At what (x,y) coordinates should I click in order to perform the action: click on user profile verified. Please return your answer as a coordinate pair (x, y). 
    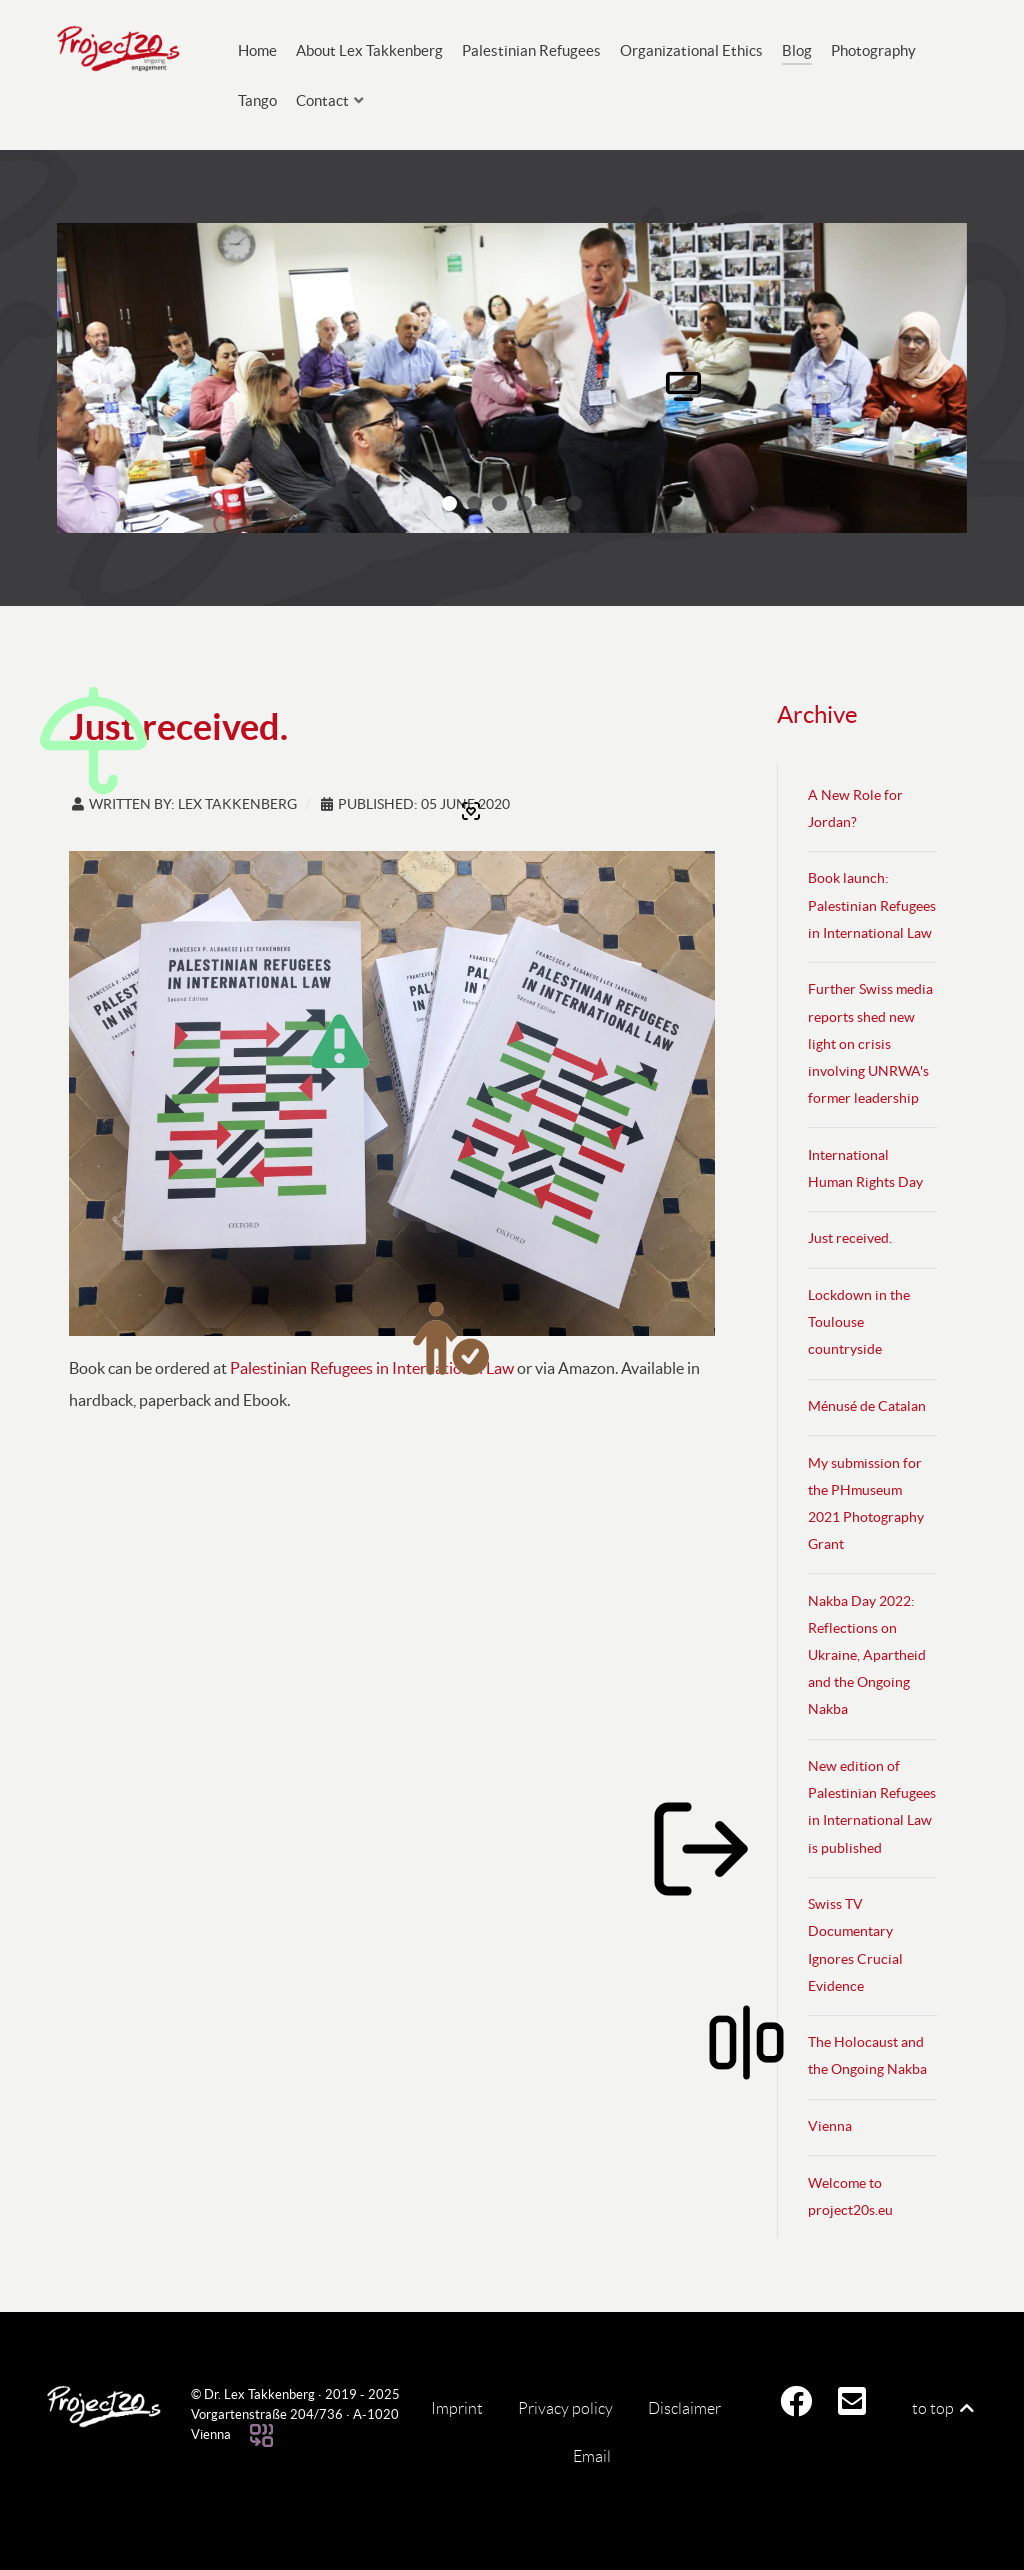
    Looking at the image, I should click on (448, 1338).